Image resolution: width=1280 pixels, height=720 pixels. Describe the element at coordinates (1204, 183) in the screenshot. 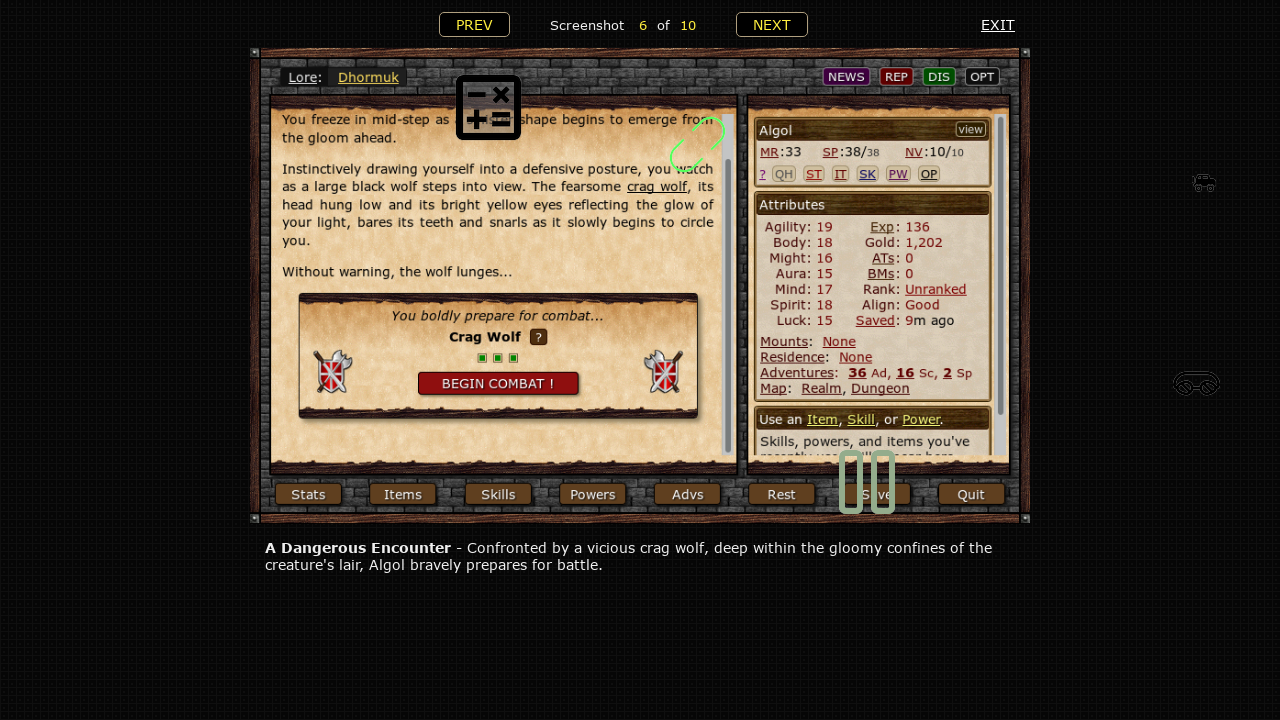

I see `select SUV as vehicle type` at that location.